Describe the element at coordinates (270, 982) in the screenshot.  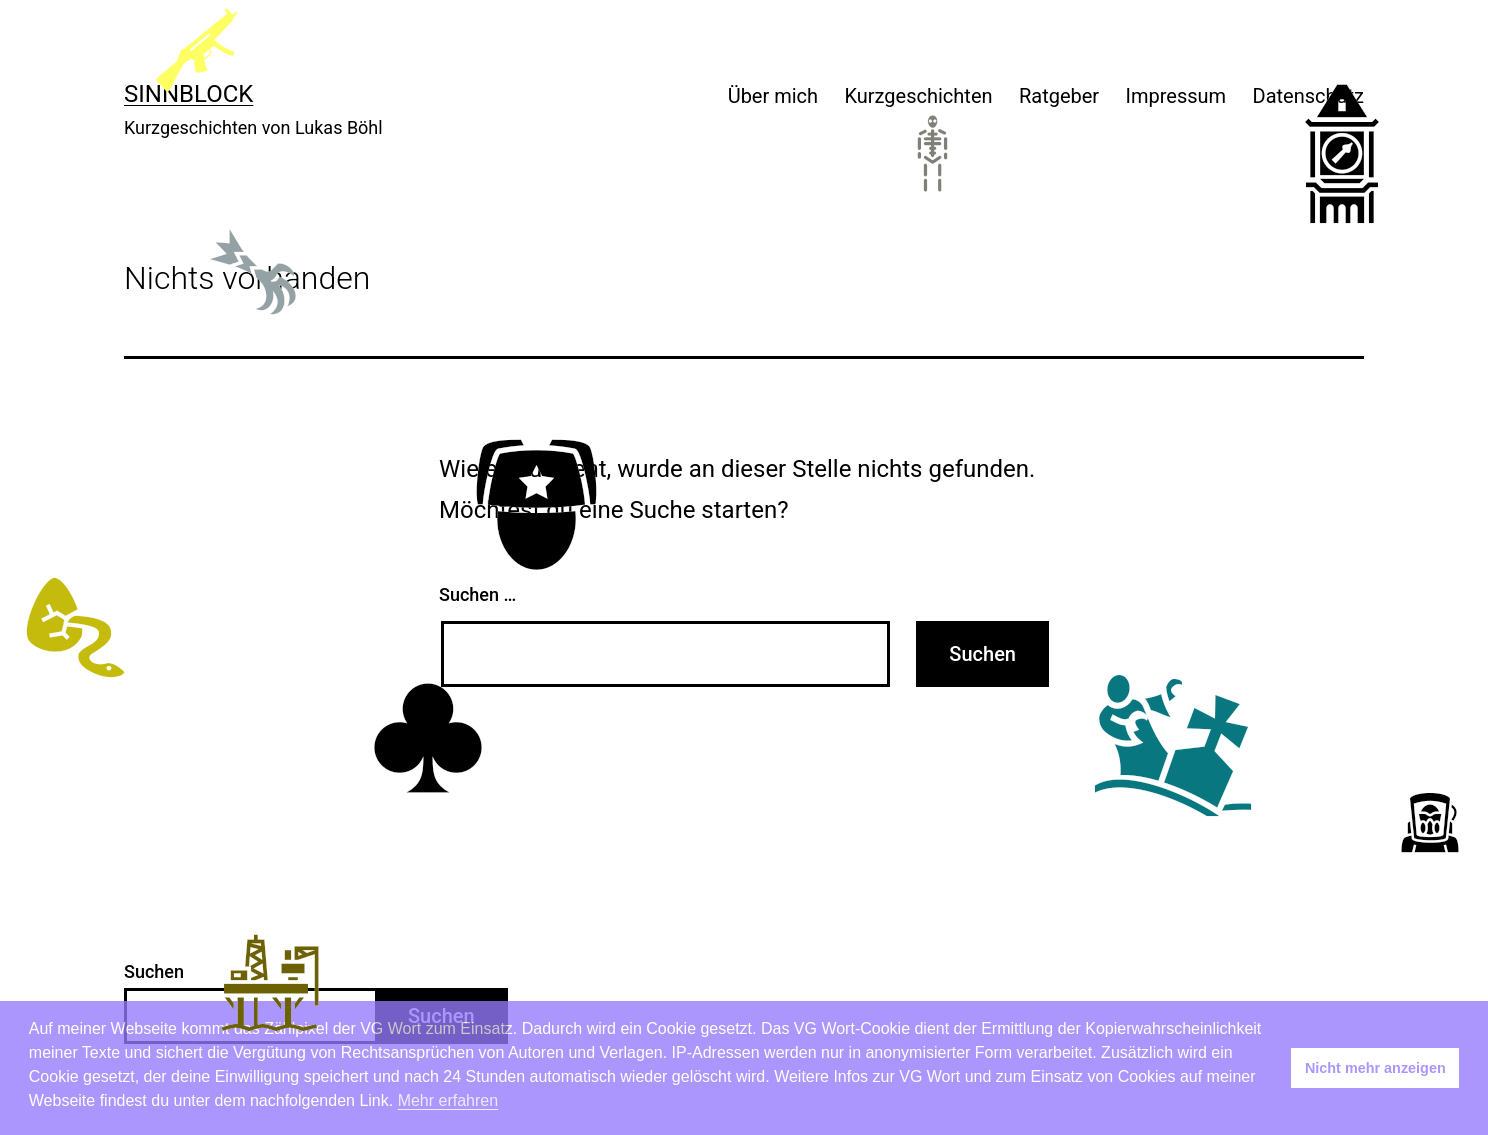
I see `view offshore drilling operations` at that location.